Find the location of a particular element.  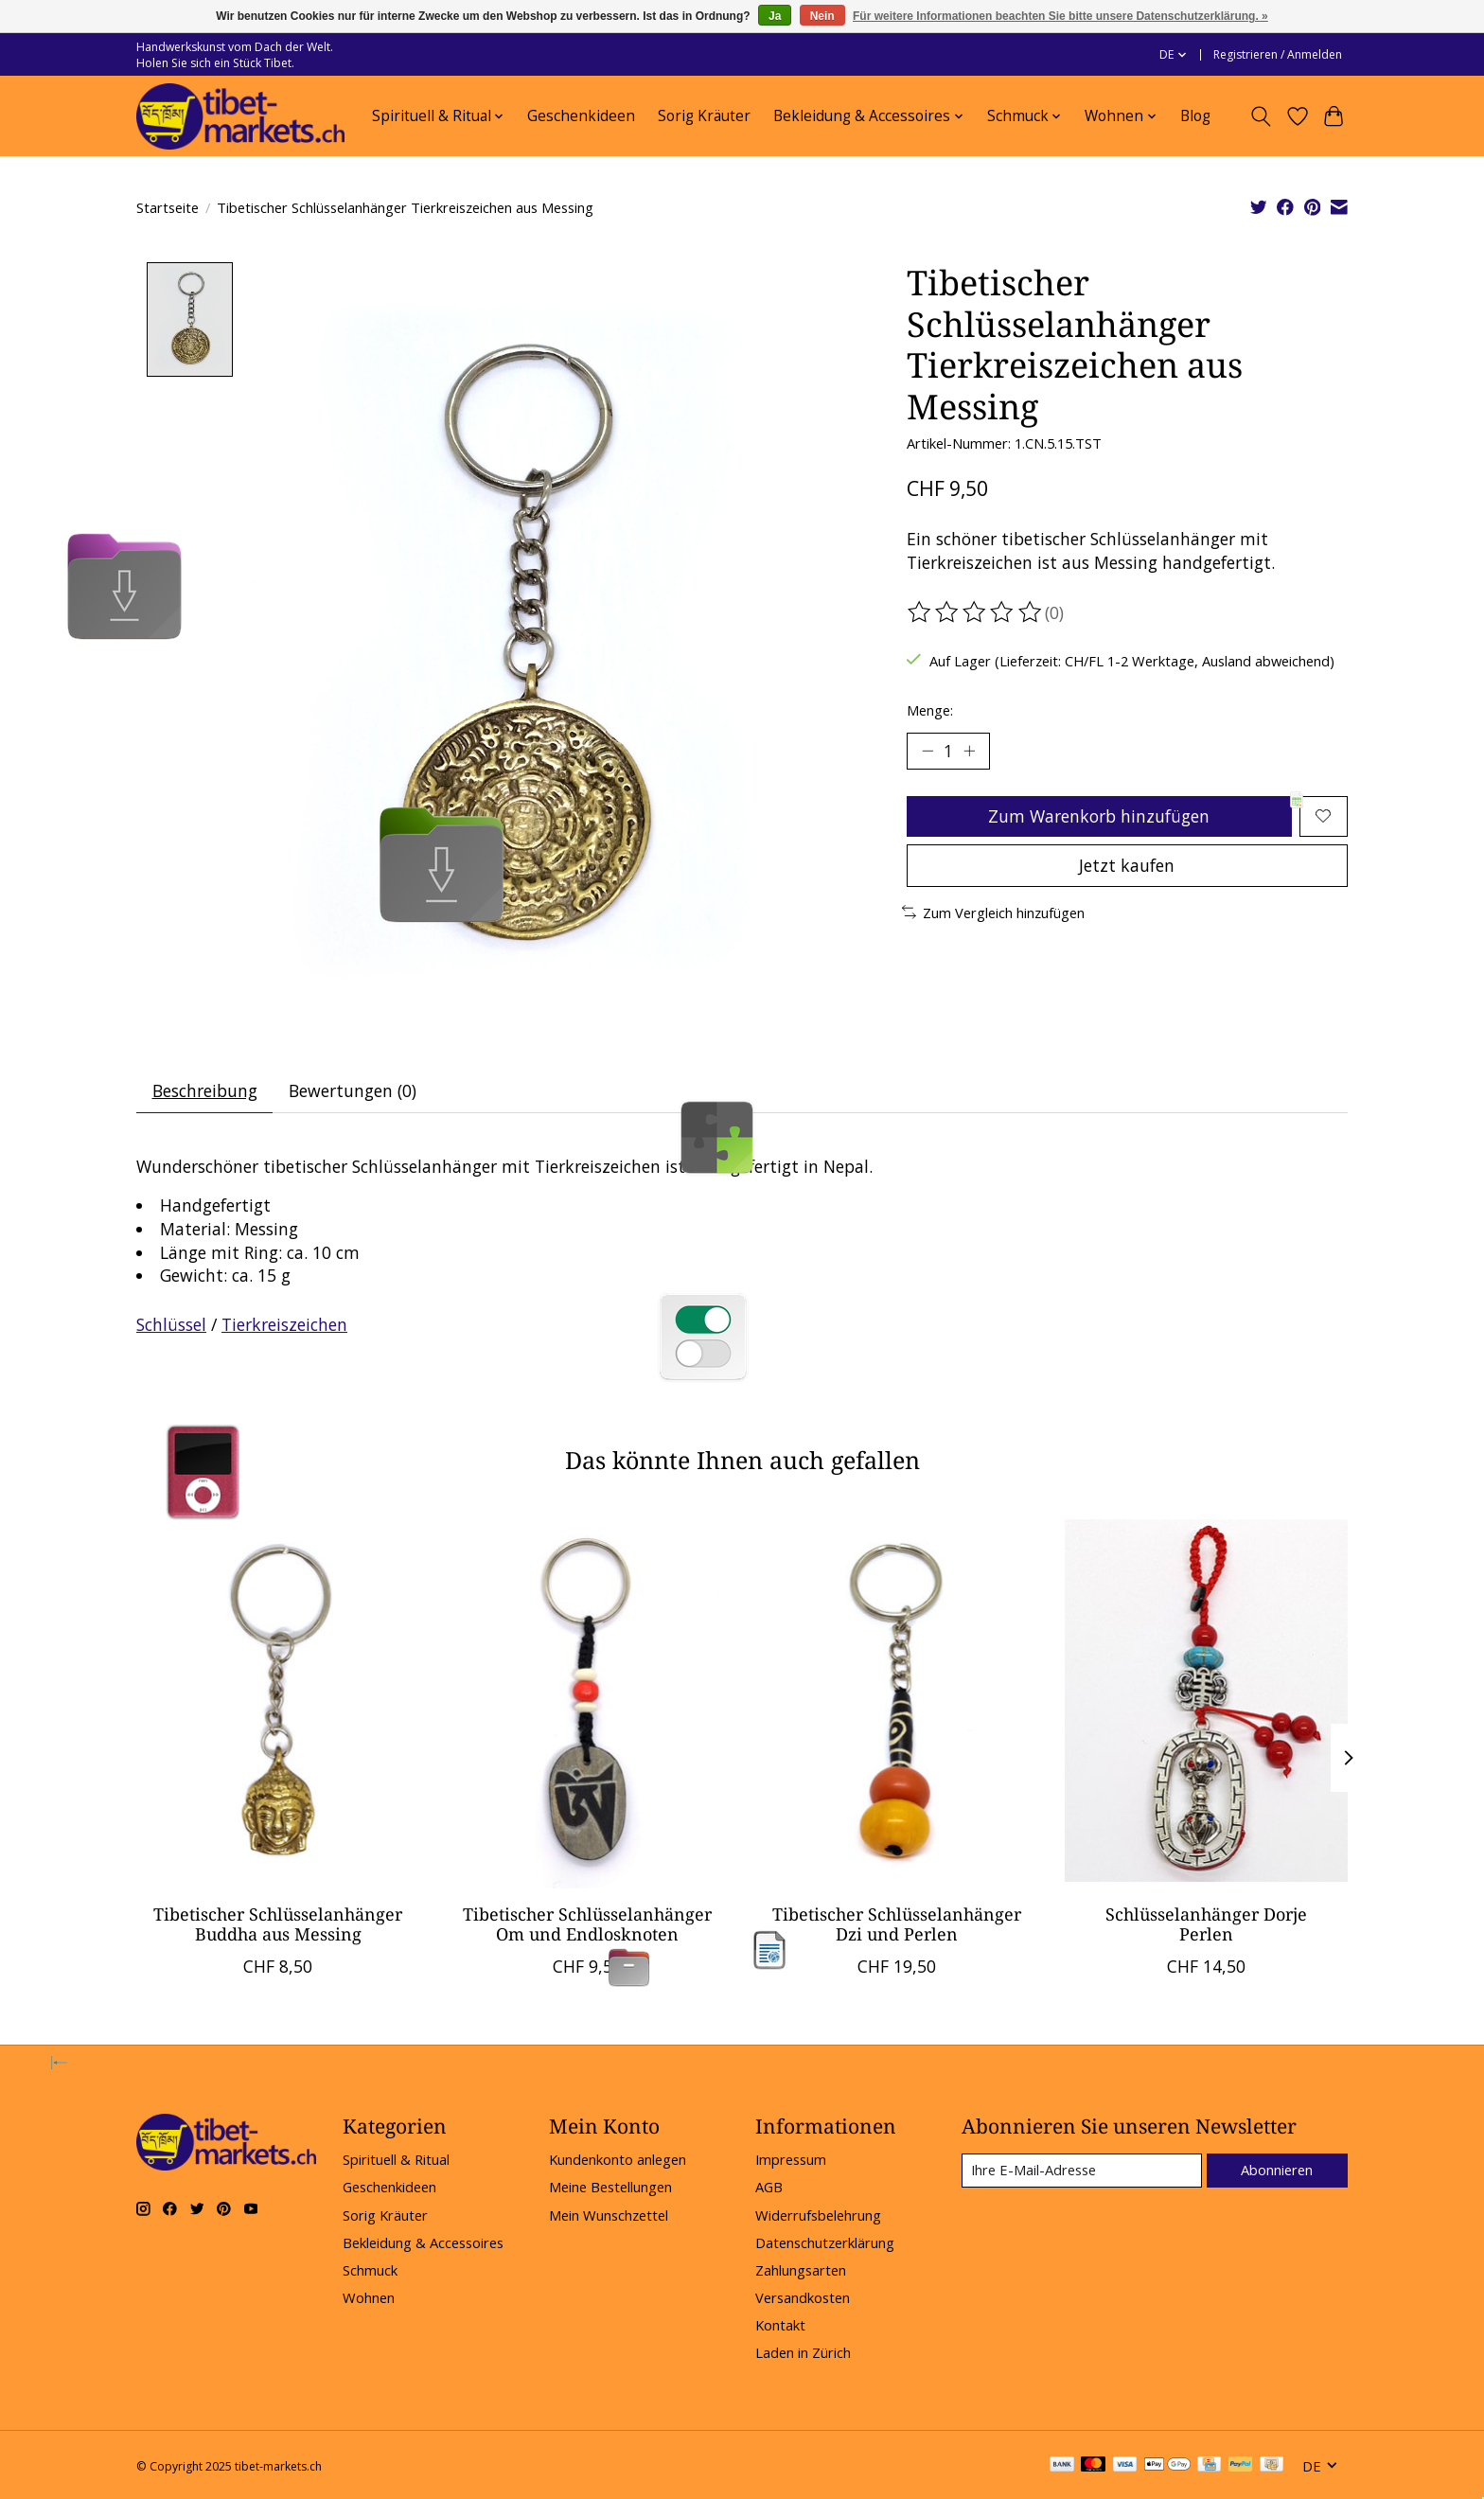

open an opendocument web page file is located at coordinates (769, 1950).